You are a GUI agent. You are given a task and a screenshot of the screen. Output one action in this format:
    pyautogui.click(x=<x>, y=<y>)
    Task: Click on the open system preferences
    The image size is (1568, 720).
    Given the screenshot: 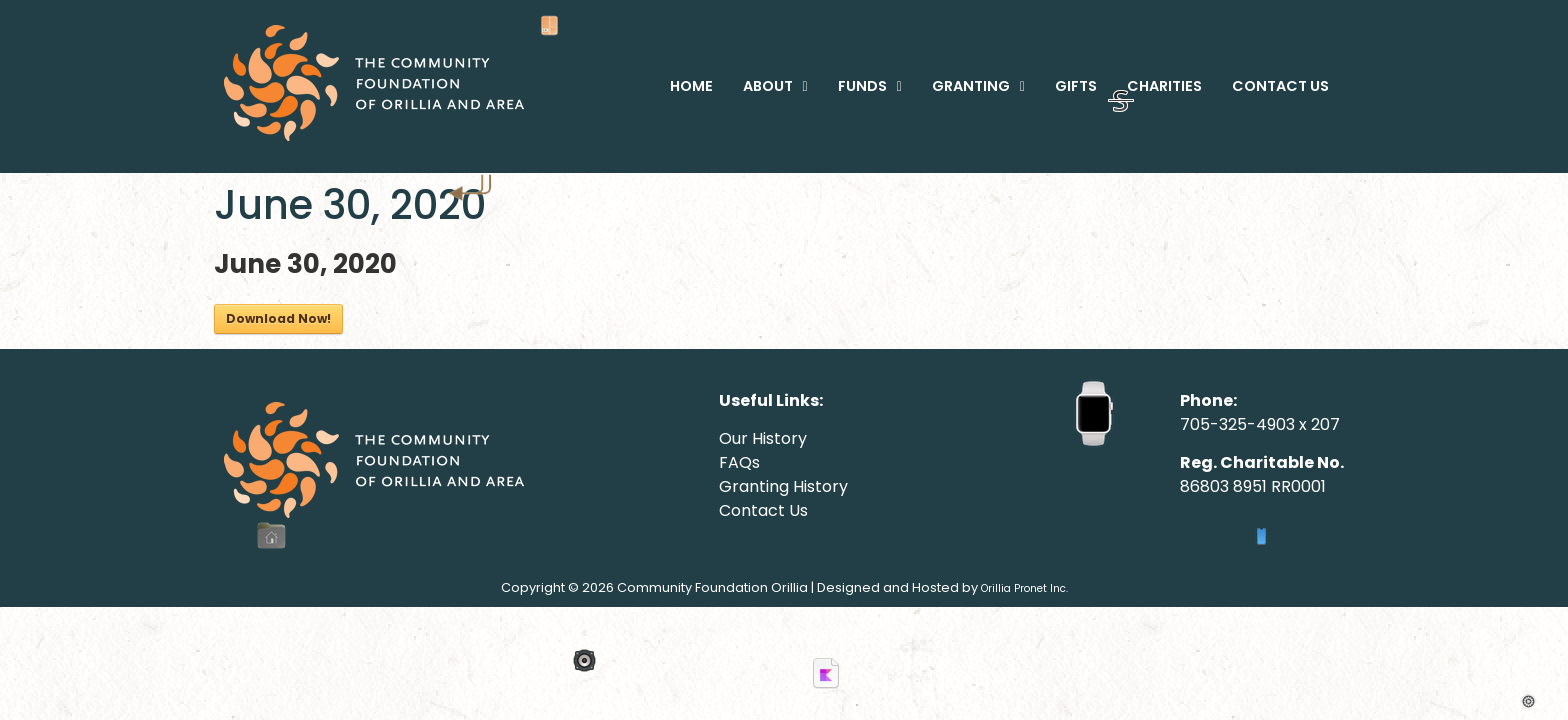 What is the action you would take?
    pyautogui.click(x=1528, y=701)
    